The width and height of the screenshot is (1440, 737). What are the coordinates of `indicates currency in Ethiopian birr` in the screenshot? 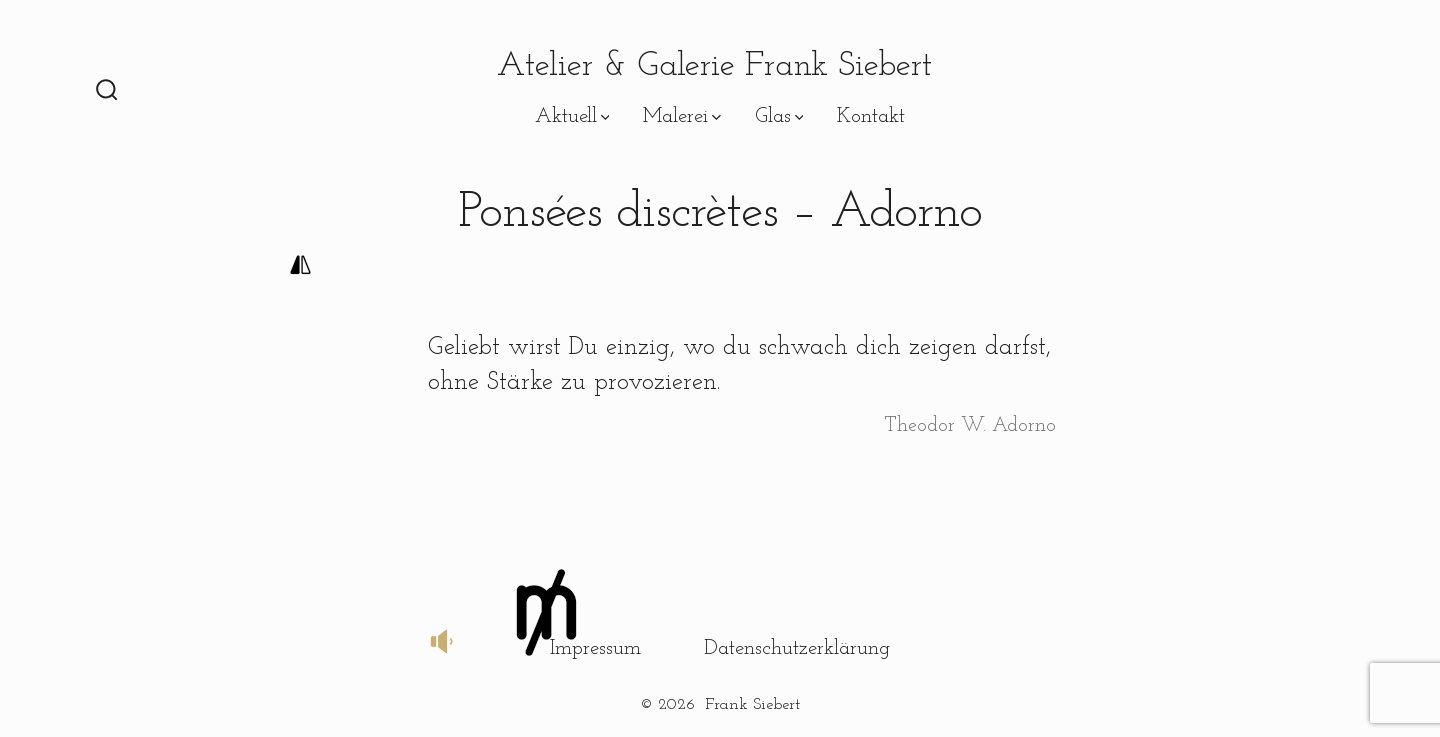 It's located at (546, 612).